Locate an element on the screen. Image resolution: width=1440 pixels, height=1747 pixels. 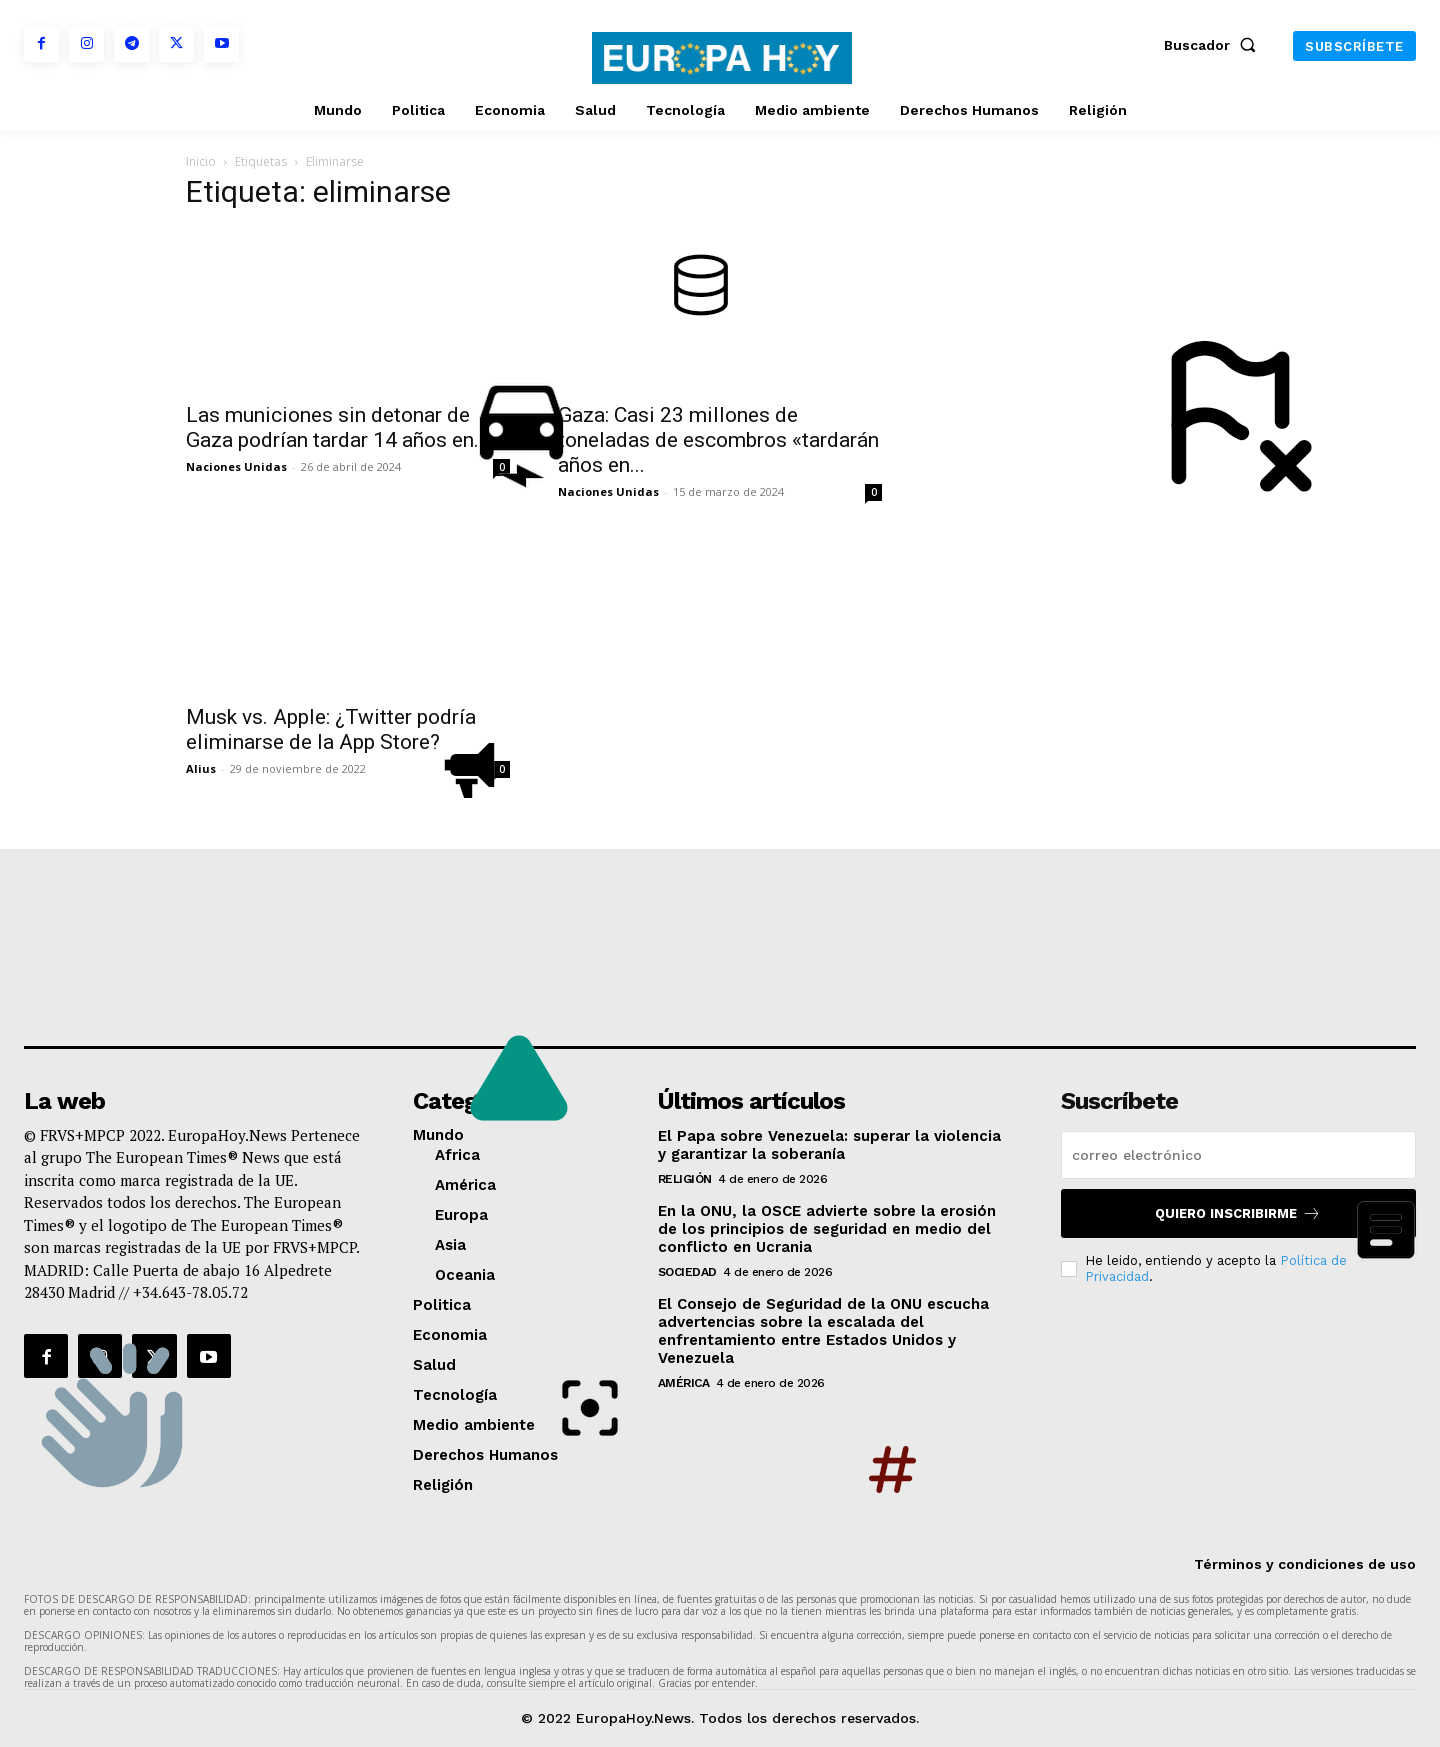
find nearby electric vehicle charging stations is located at coordinates (521, 436).